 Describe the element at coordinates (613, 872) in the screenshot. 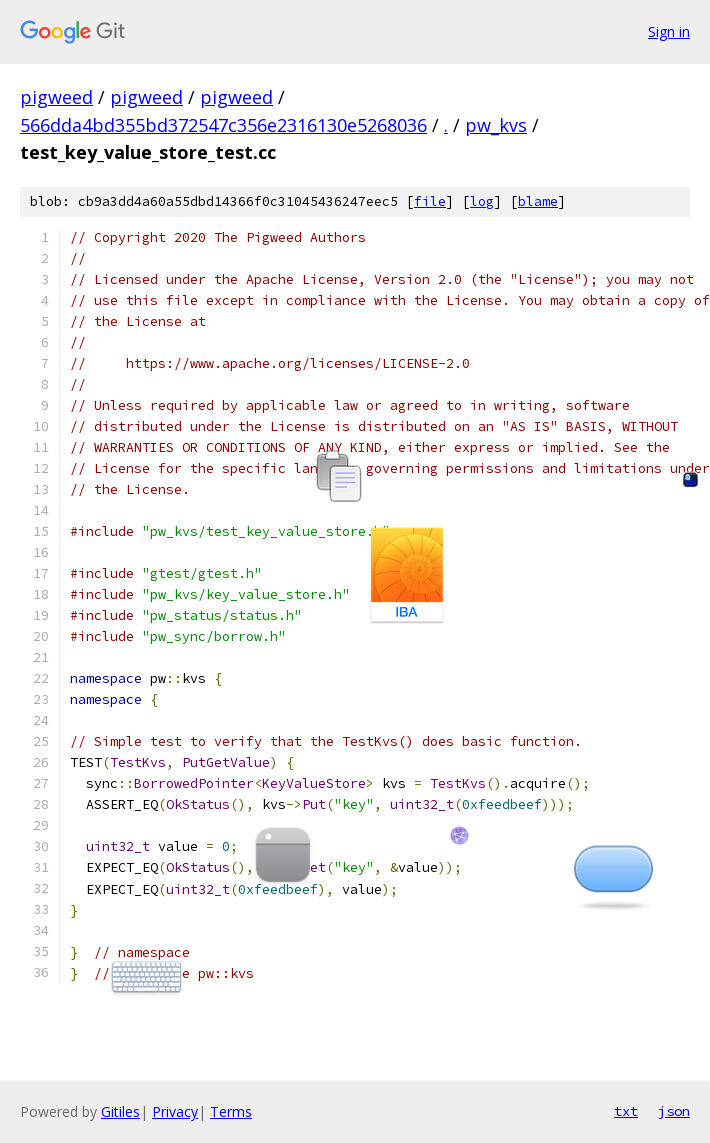

I see `add or manage labels for items` at that location.